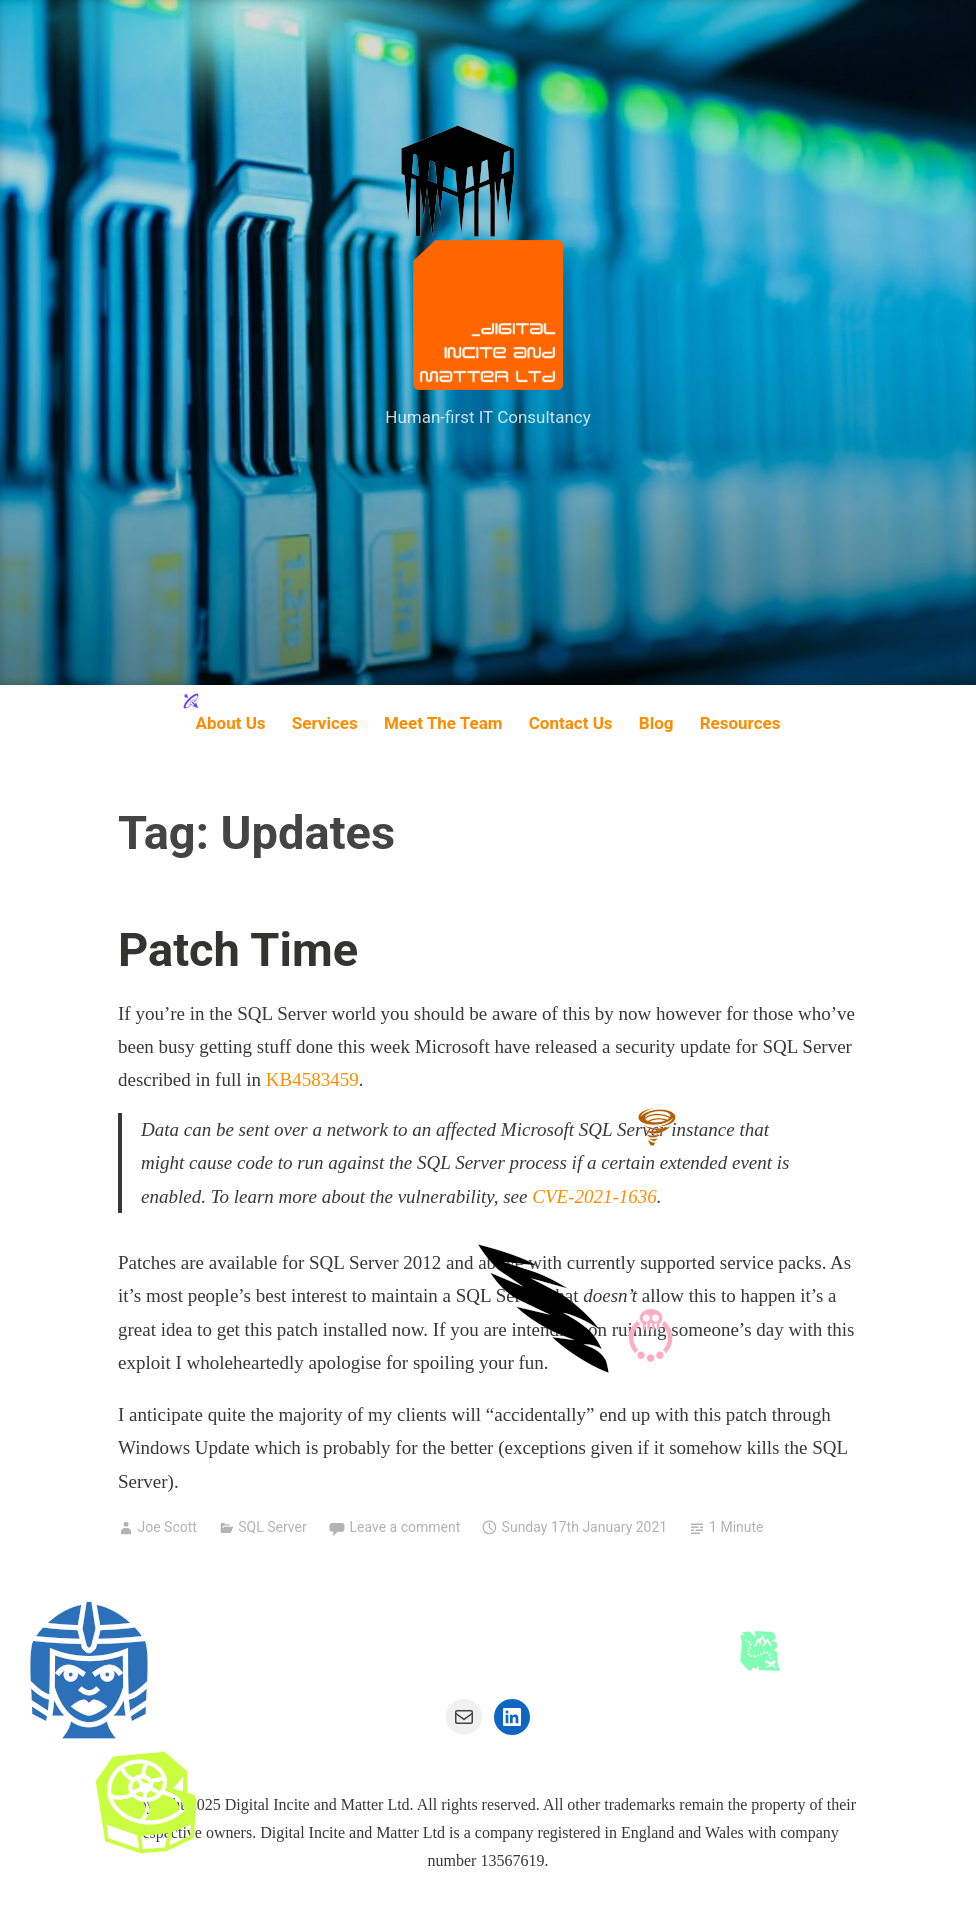 This screenshot has height=1928, width=976. Describe the element at coordinates (657, 1127) in the screenshot. I see `indicates wind or tornado weather condition` at that location.